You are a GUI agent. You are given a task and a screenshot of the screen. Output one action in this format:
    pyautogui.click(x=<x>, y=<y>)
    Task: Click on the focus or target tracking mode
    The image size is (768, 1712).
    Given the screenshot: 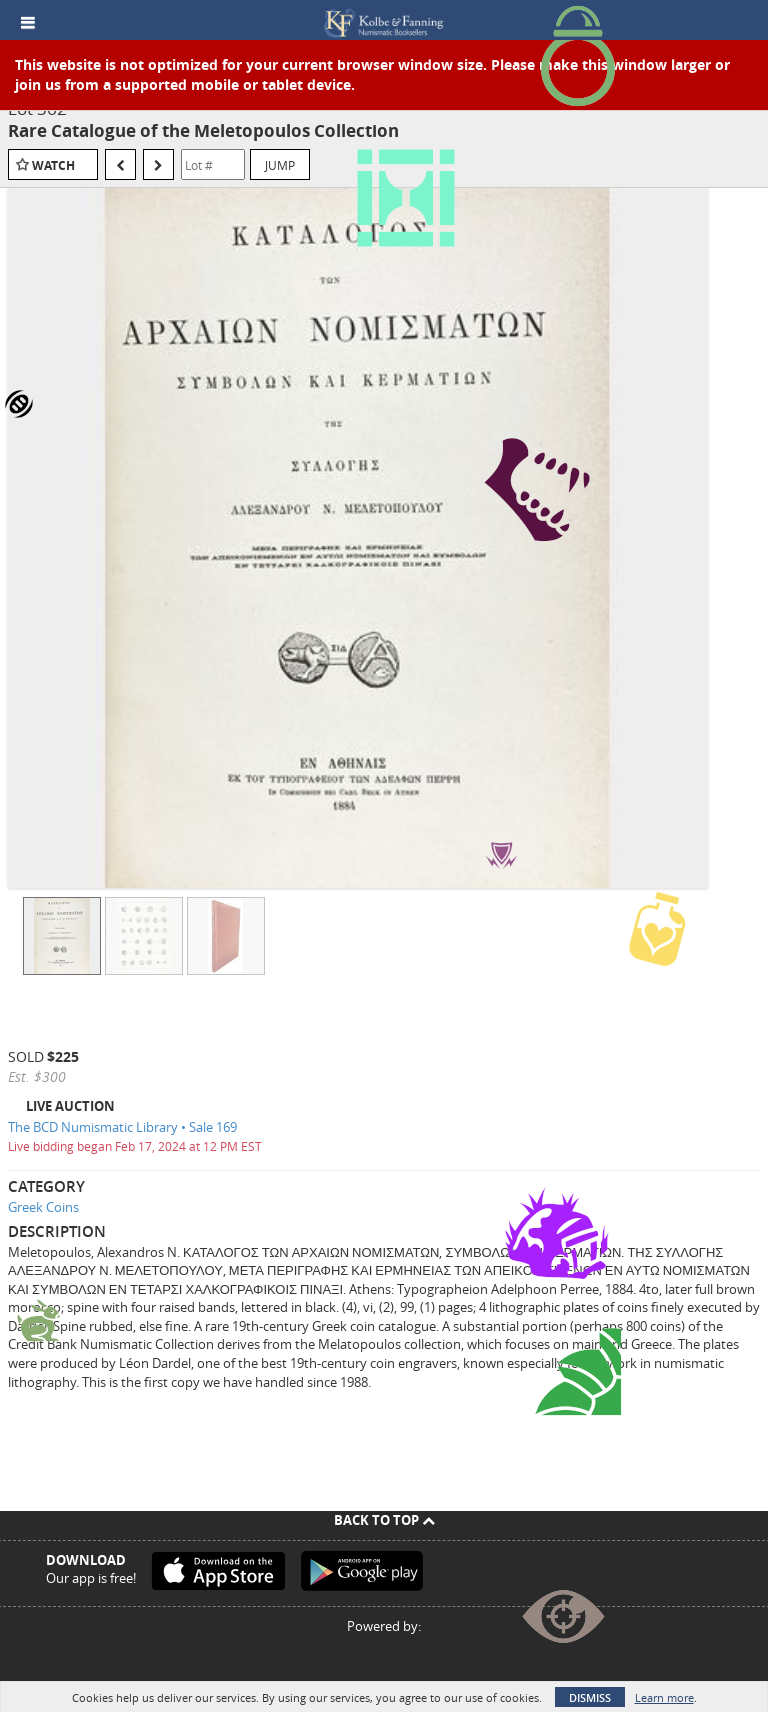 What is the action you would take?
    pyautogui.click(x=563, y=1616)
    